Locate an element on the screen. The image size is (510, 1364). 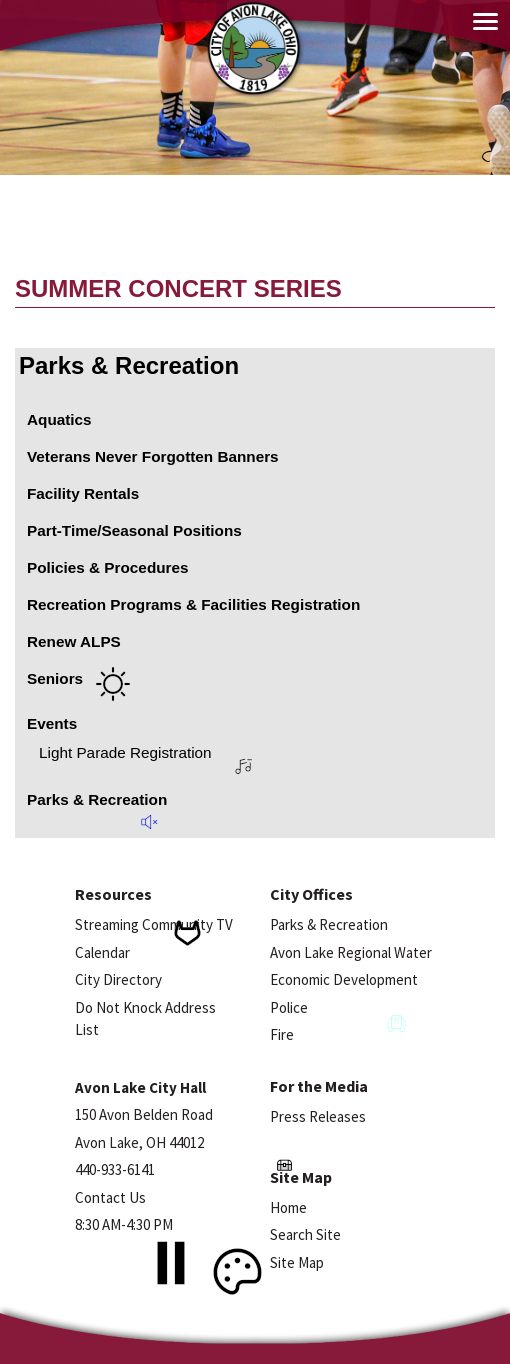
mute audio or sound is located at coordinates (149, 822).